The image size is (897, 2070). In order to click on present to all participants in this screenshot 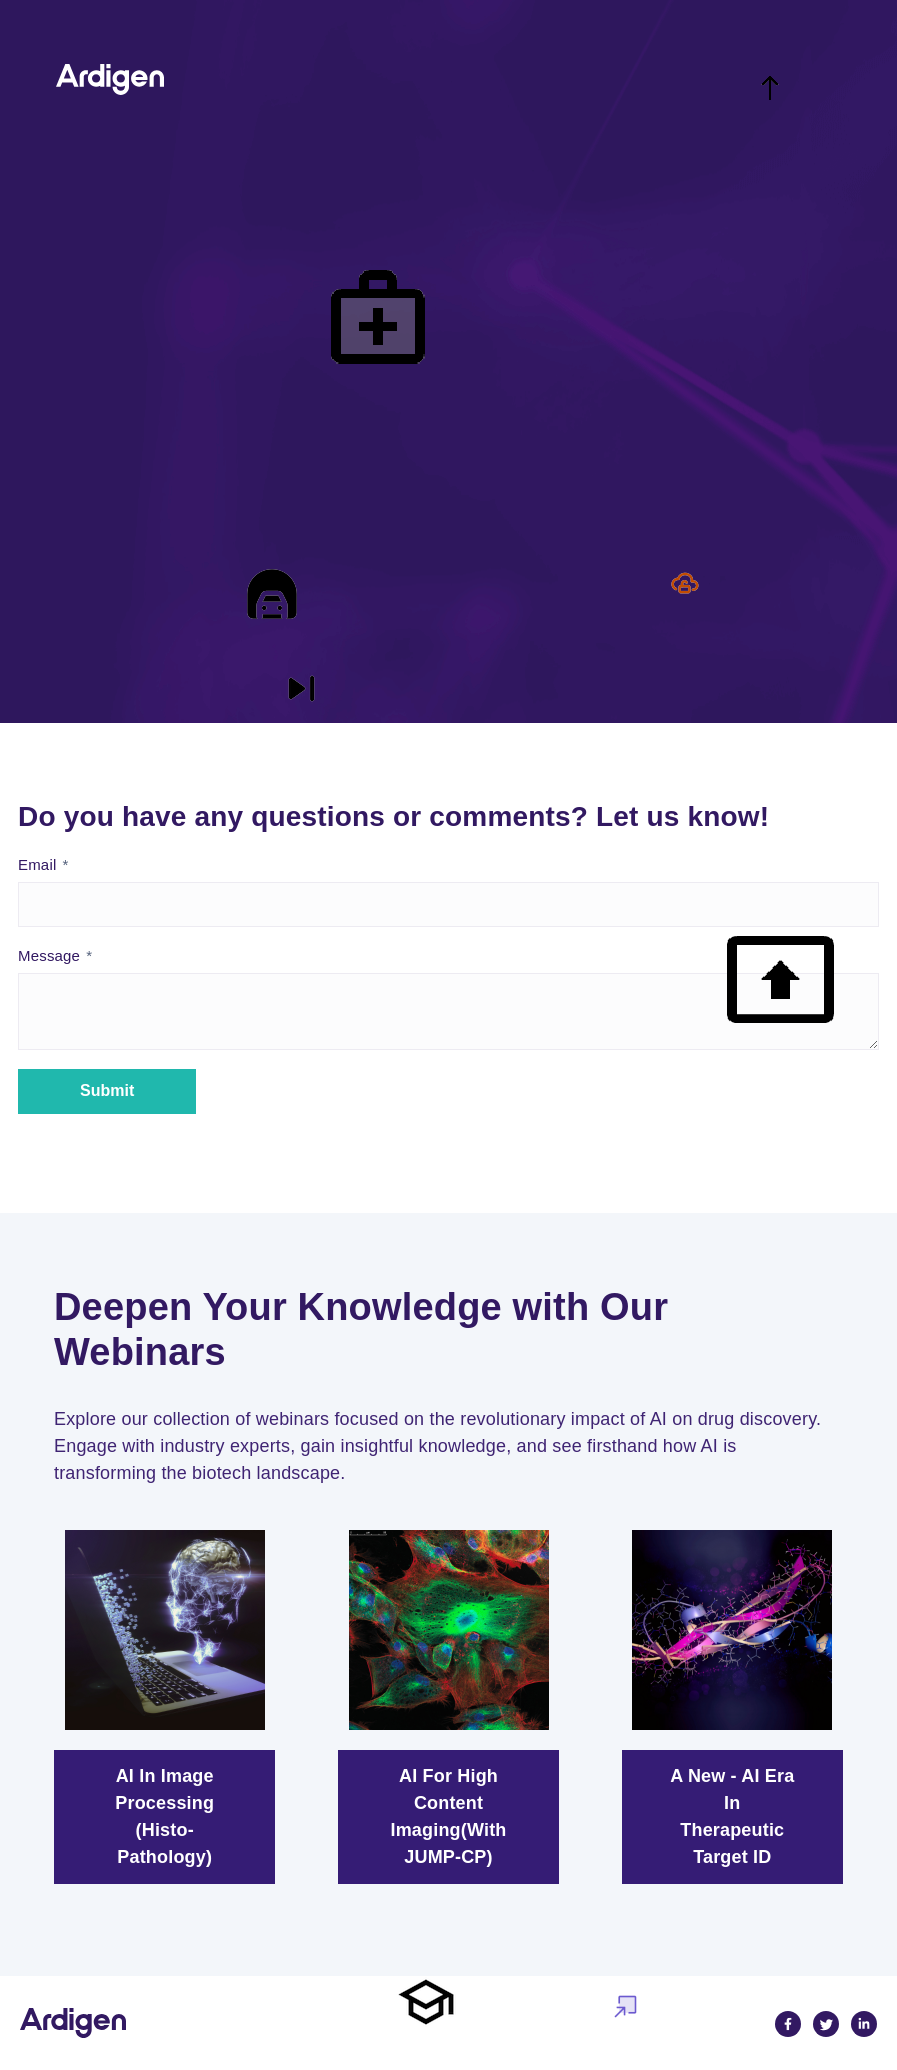, I will do `click(780, 979)`.